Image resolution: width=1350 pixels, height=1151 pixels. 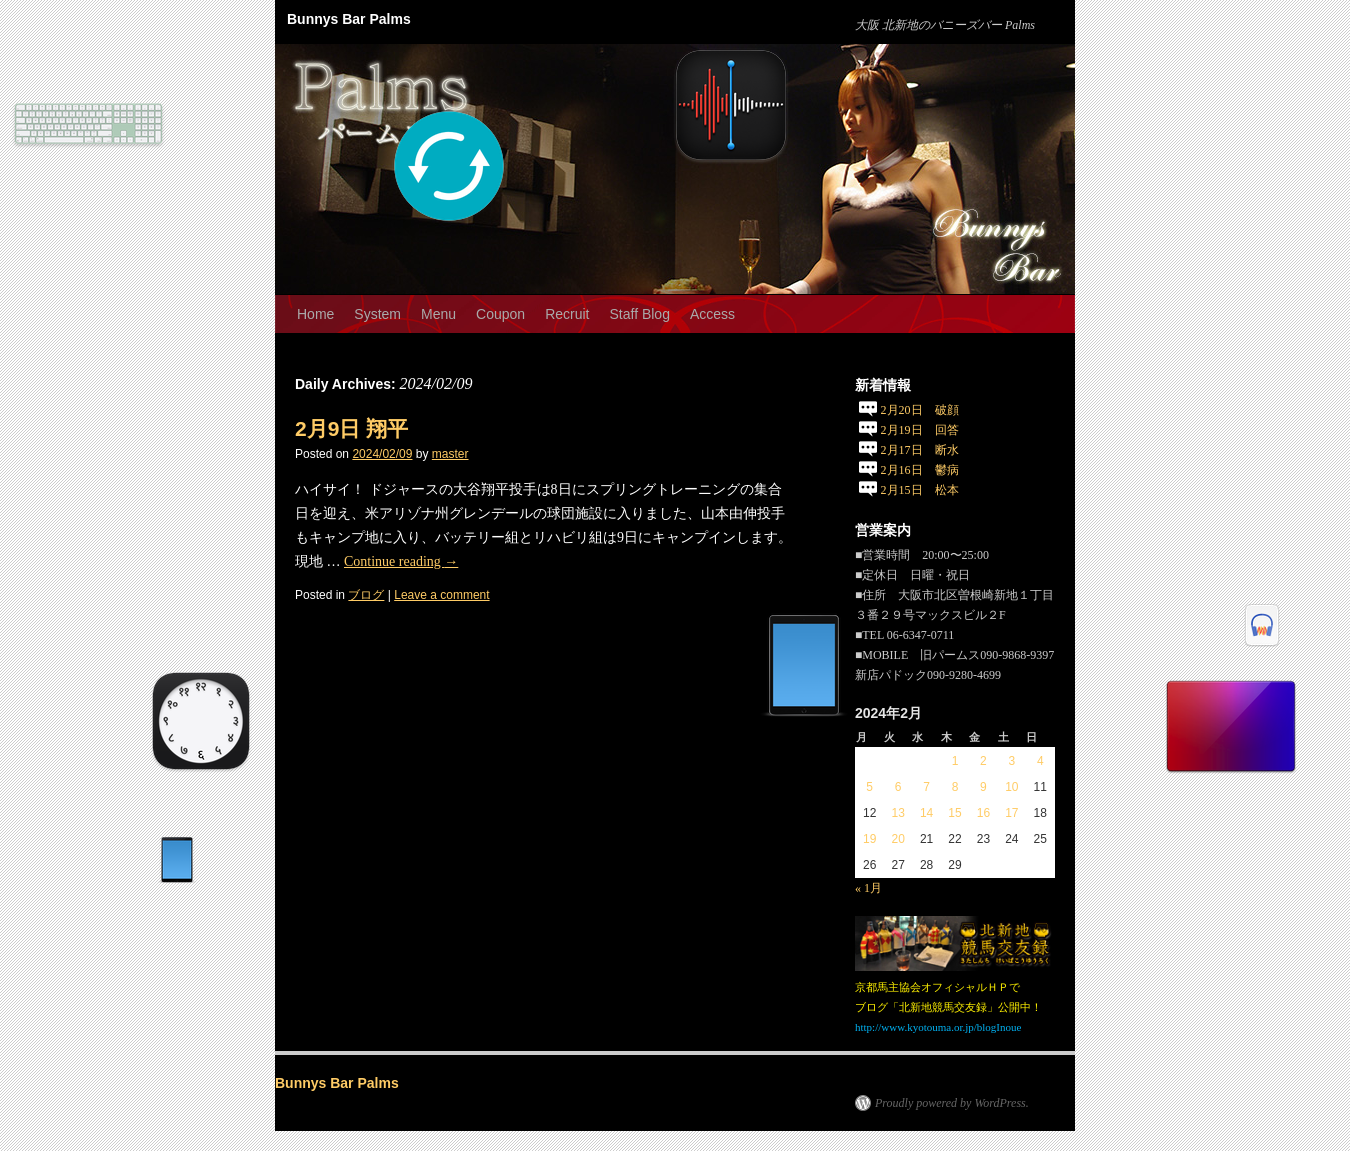 What do you see at coordinates (1231, 726) in the screenshot?
I see `access your media library in iMovie` at bounding box center [1231, 726].